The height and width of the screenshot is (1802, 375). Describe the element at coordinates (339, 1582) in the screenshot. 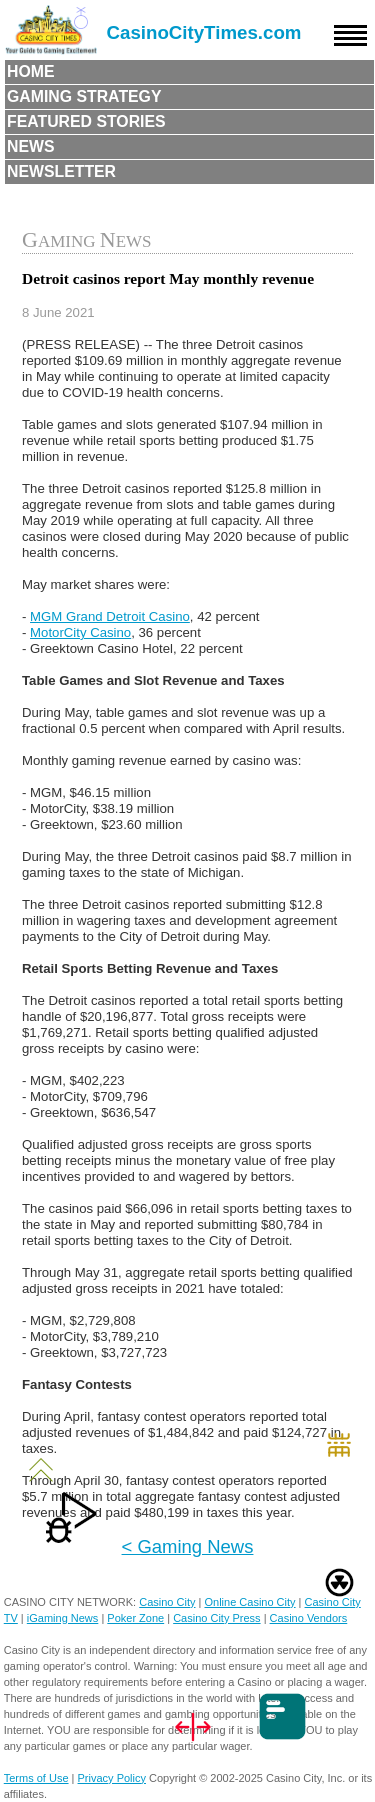

I see `indicates a fallout shelter or radiation safety location` at that location.